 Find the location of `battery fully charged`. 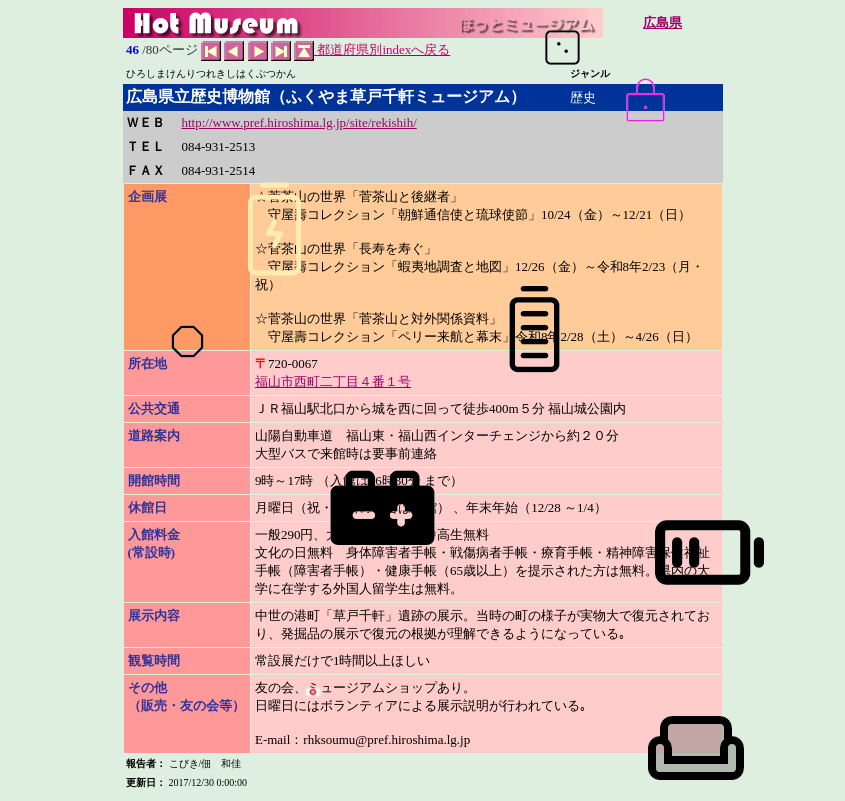

battery fully charged is located at coordinates (534, 330).